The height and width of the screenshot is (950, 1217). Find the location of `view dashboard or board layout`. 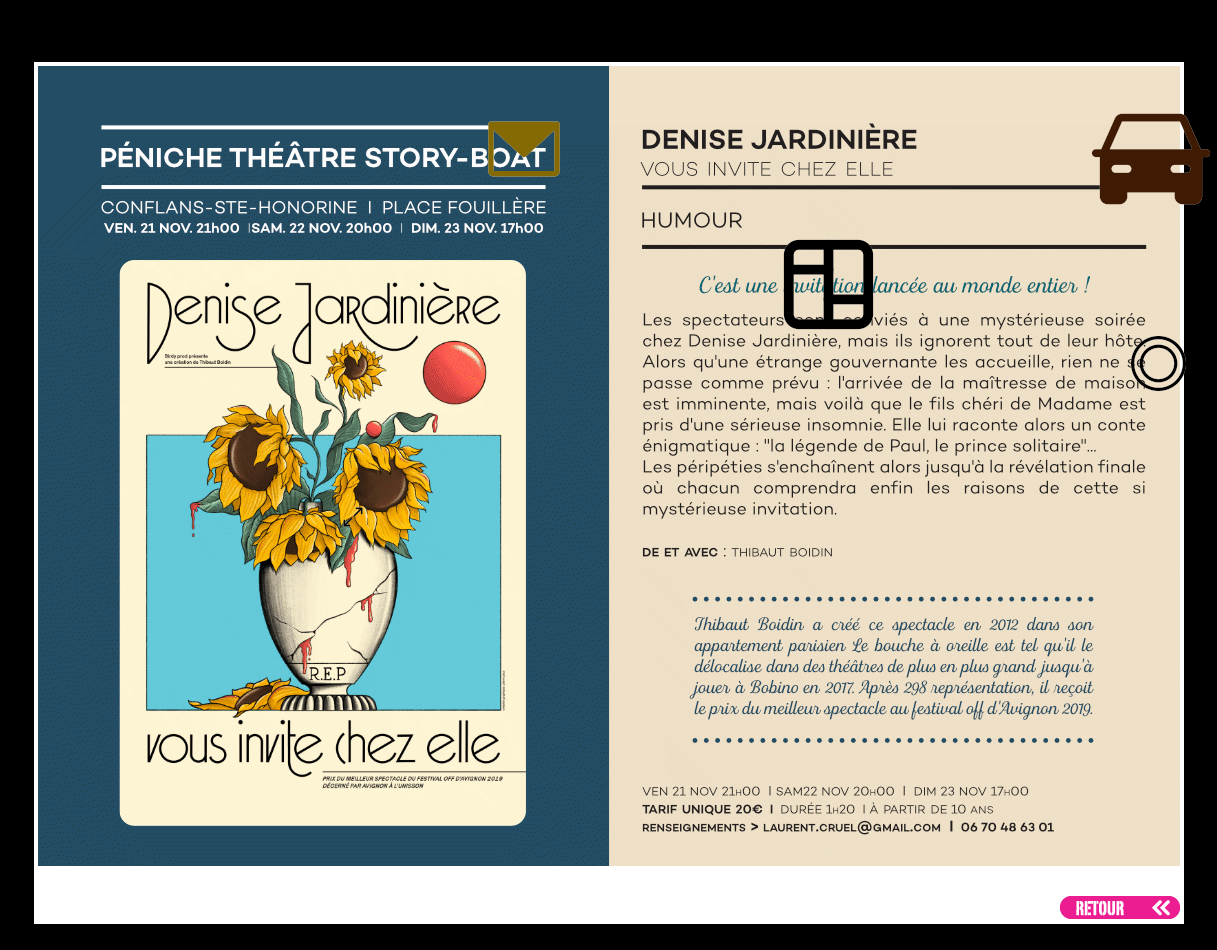

view dashboard or board layout is located at coordinates (828, 284).